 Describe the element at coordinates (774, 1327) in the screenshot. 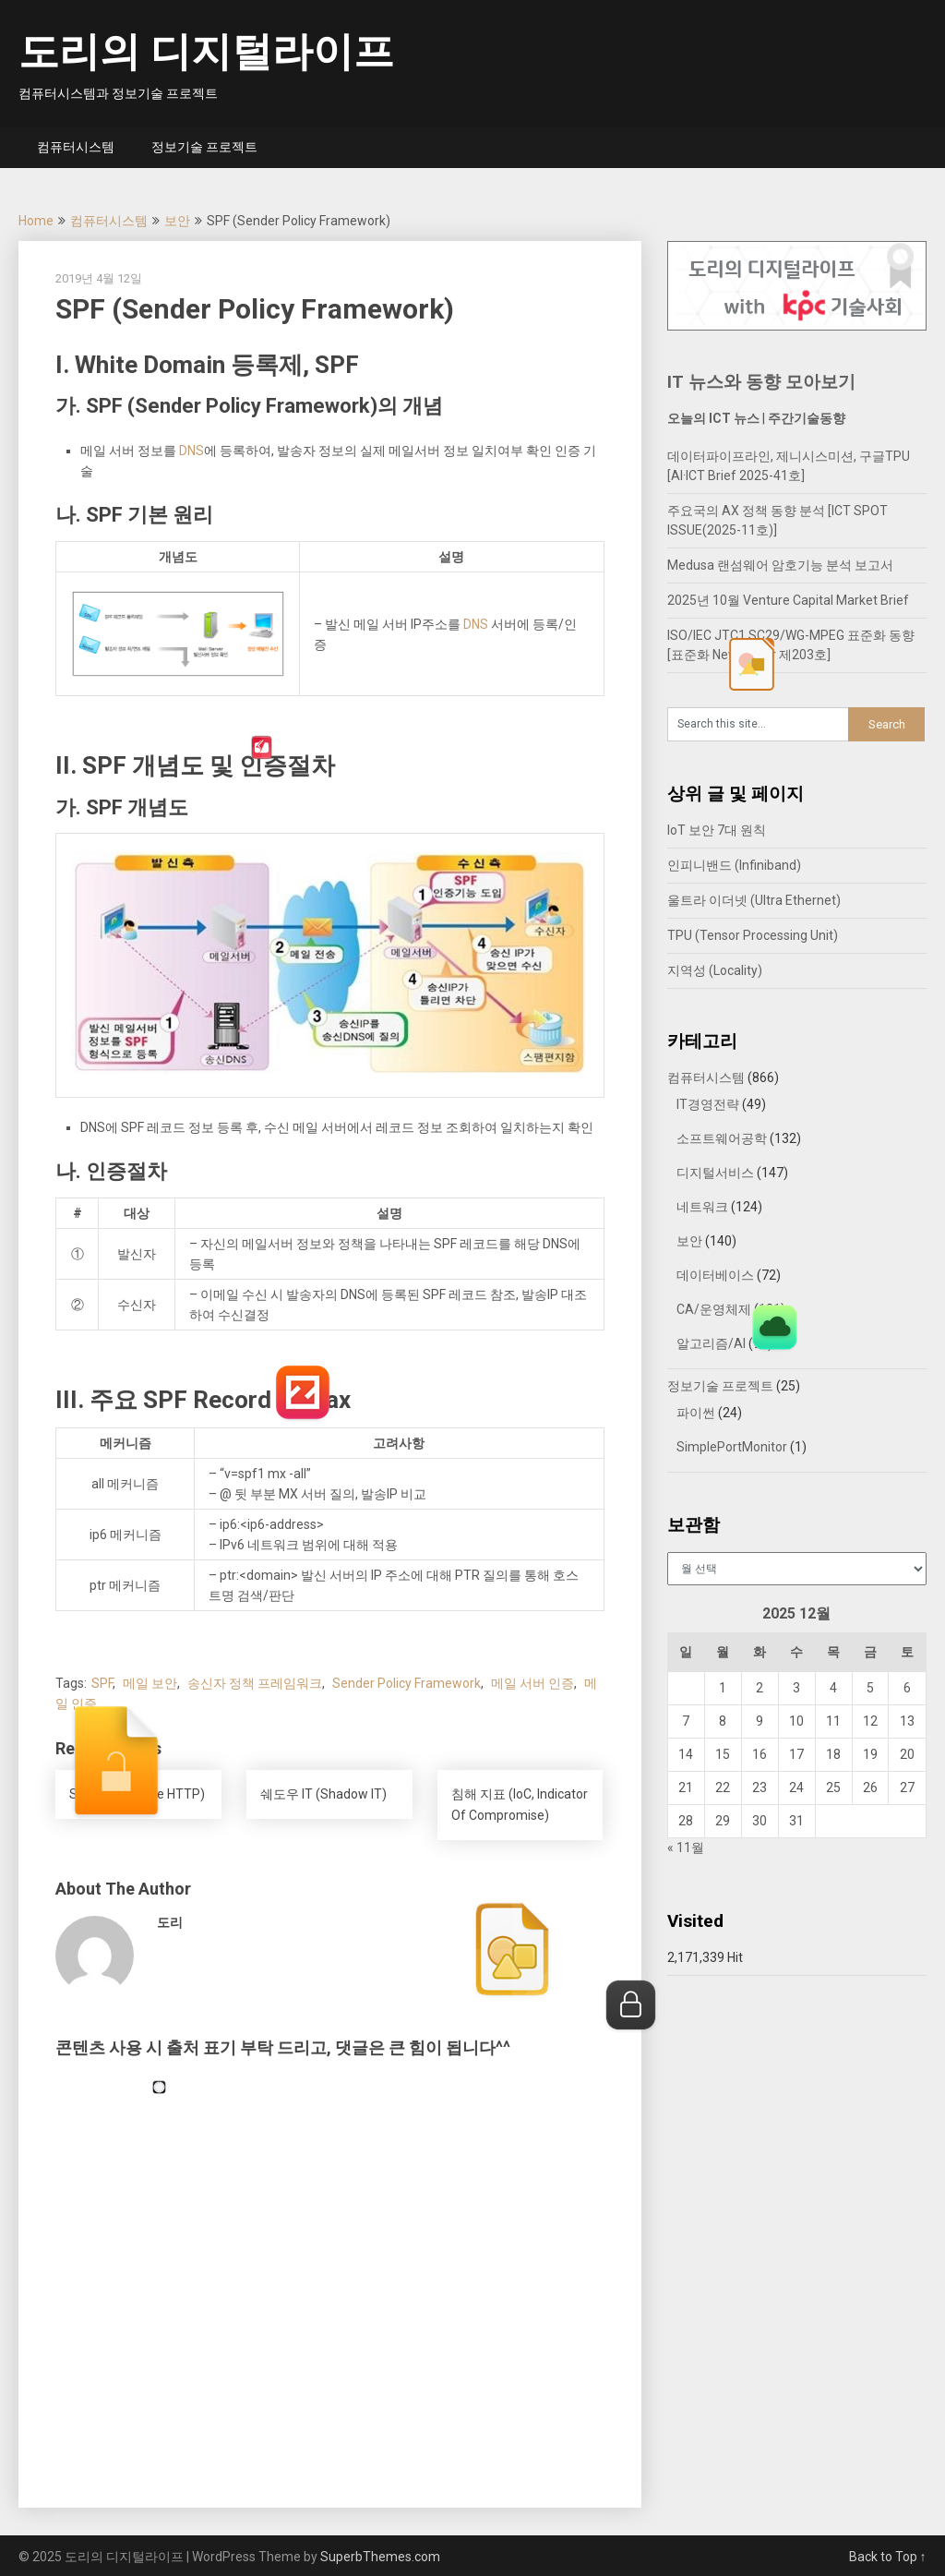

I see `open 4k video downloader app` at that location.